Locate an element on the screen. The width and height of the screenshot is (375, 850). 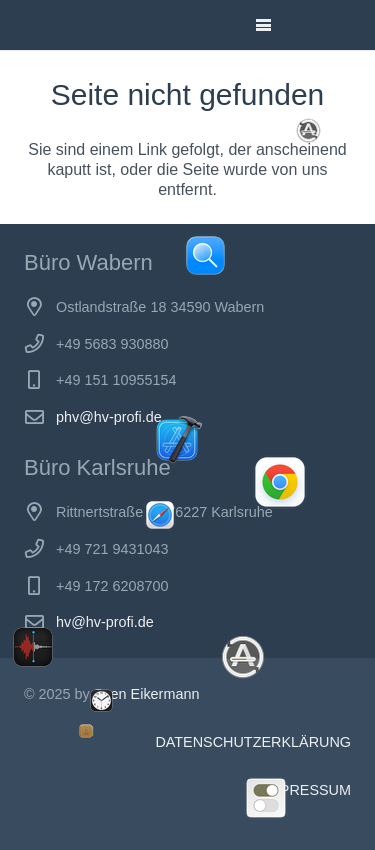
open the software updater application is located at coordinates (308, 130).